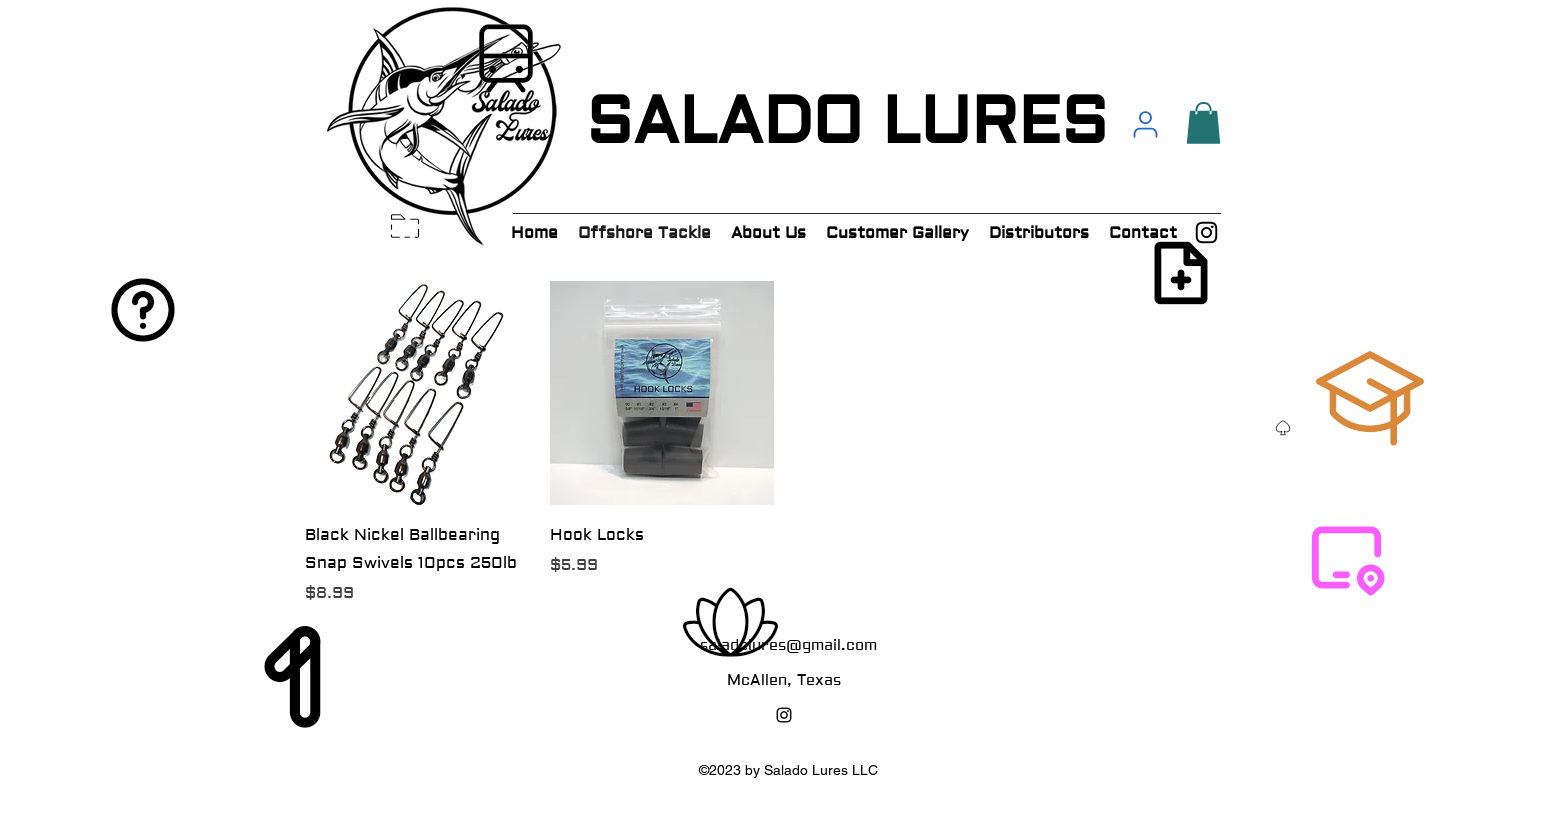  Describe the element at coordinates (405, 226) in the screenshot. I see `create a new folder` at that location.